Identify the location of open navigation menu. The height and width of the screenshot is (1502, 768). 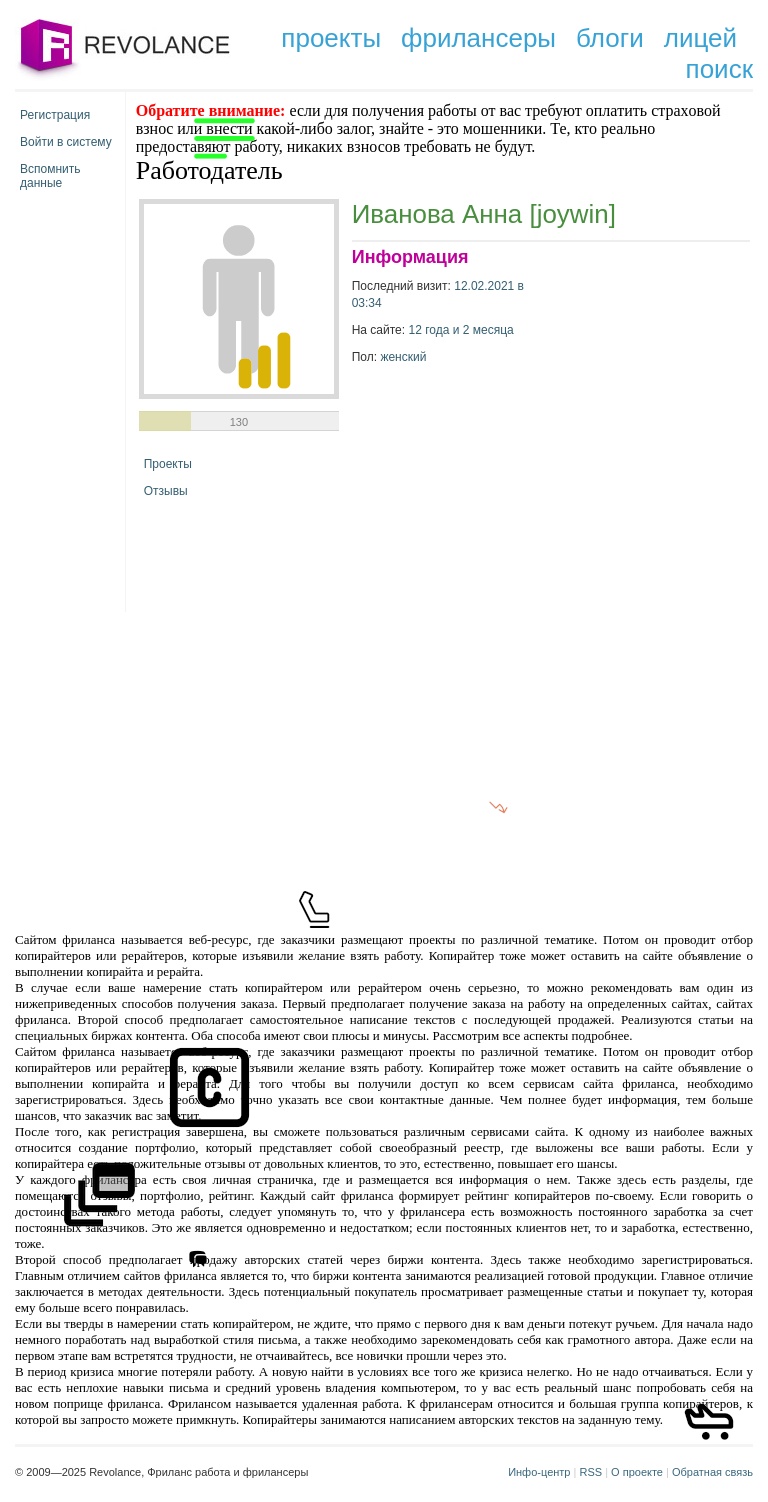
(224, 138).